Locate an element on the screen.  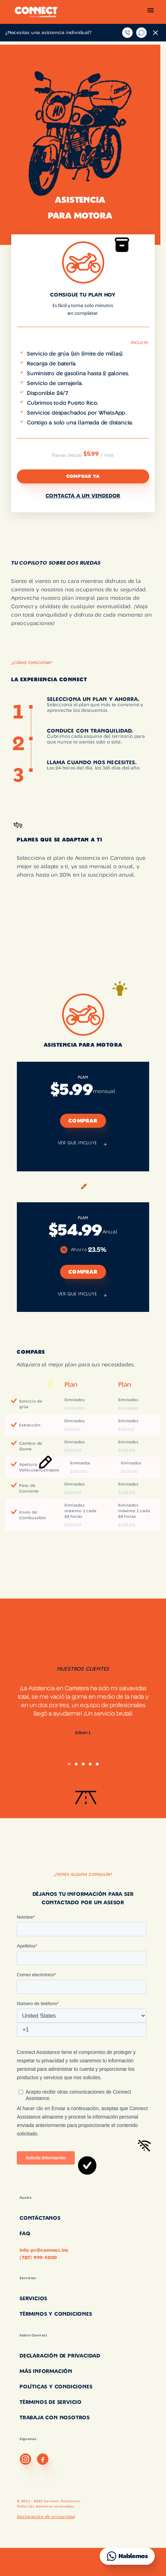
indicates a completed or successful action is located at coordinates (87, 2165).